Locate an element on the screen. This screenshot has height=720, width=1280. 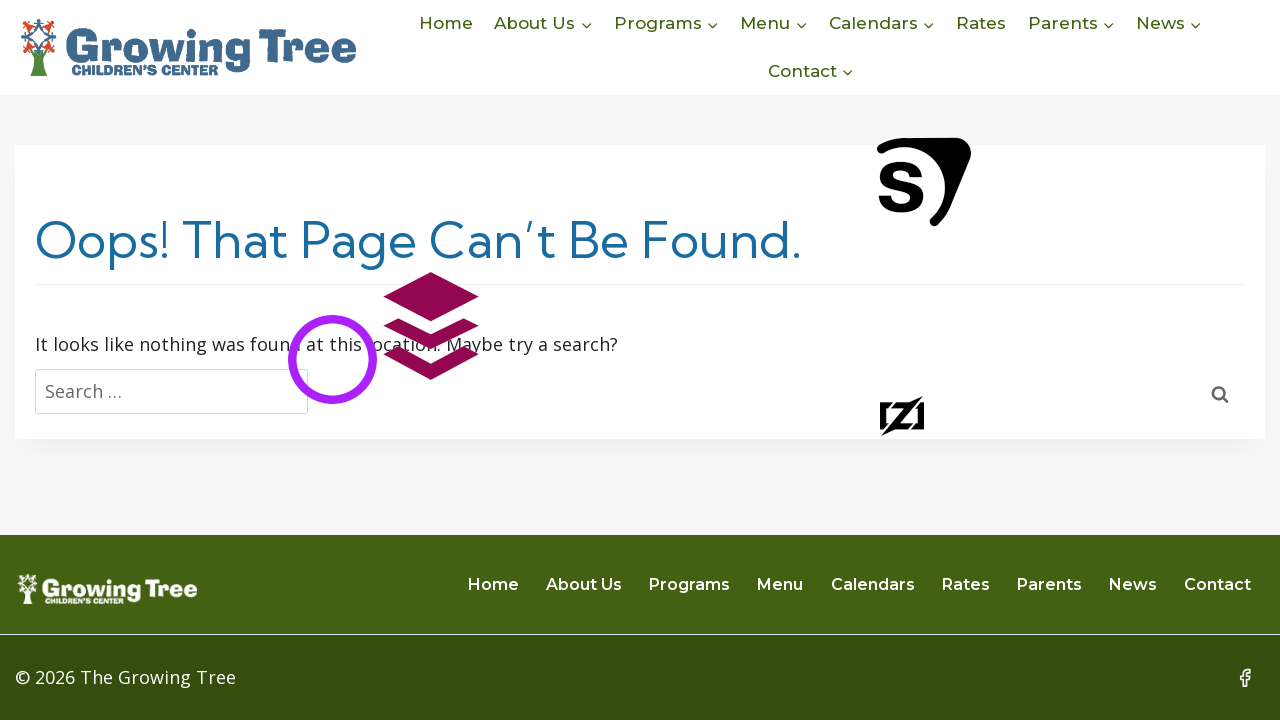
buffer social media management app logo is located at coordinates (431, 326).